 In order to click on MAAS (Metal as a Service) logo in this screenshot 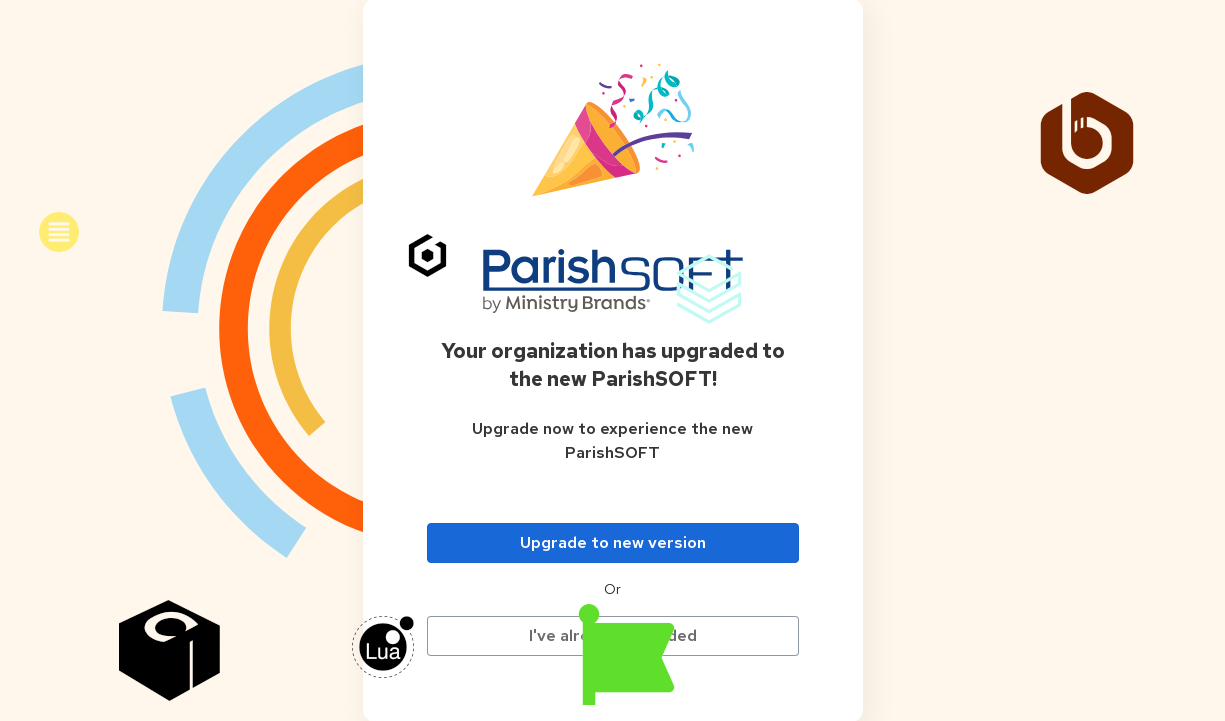, I will do `click(59, 232)`.